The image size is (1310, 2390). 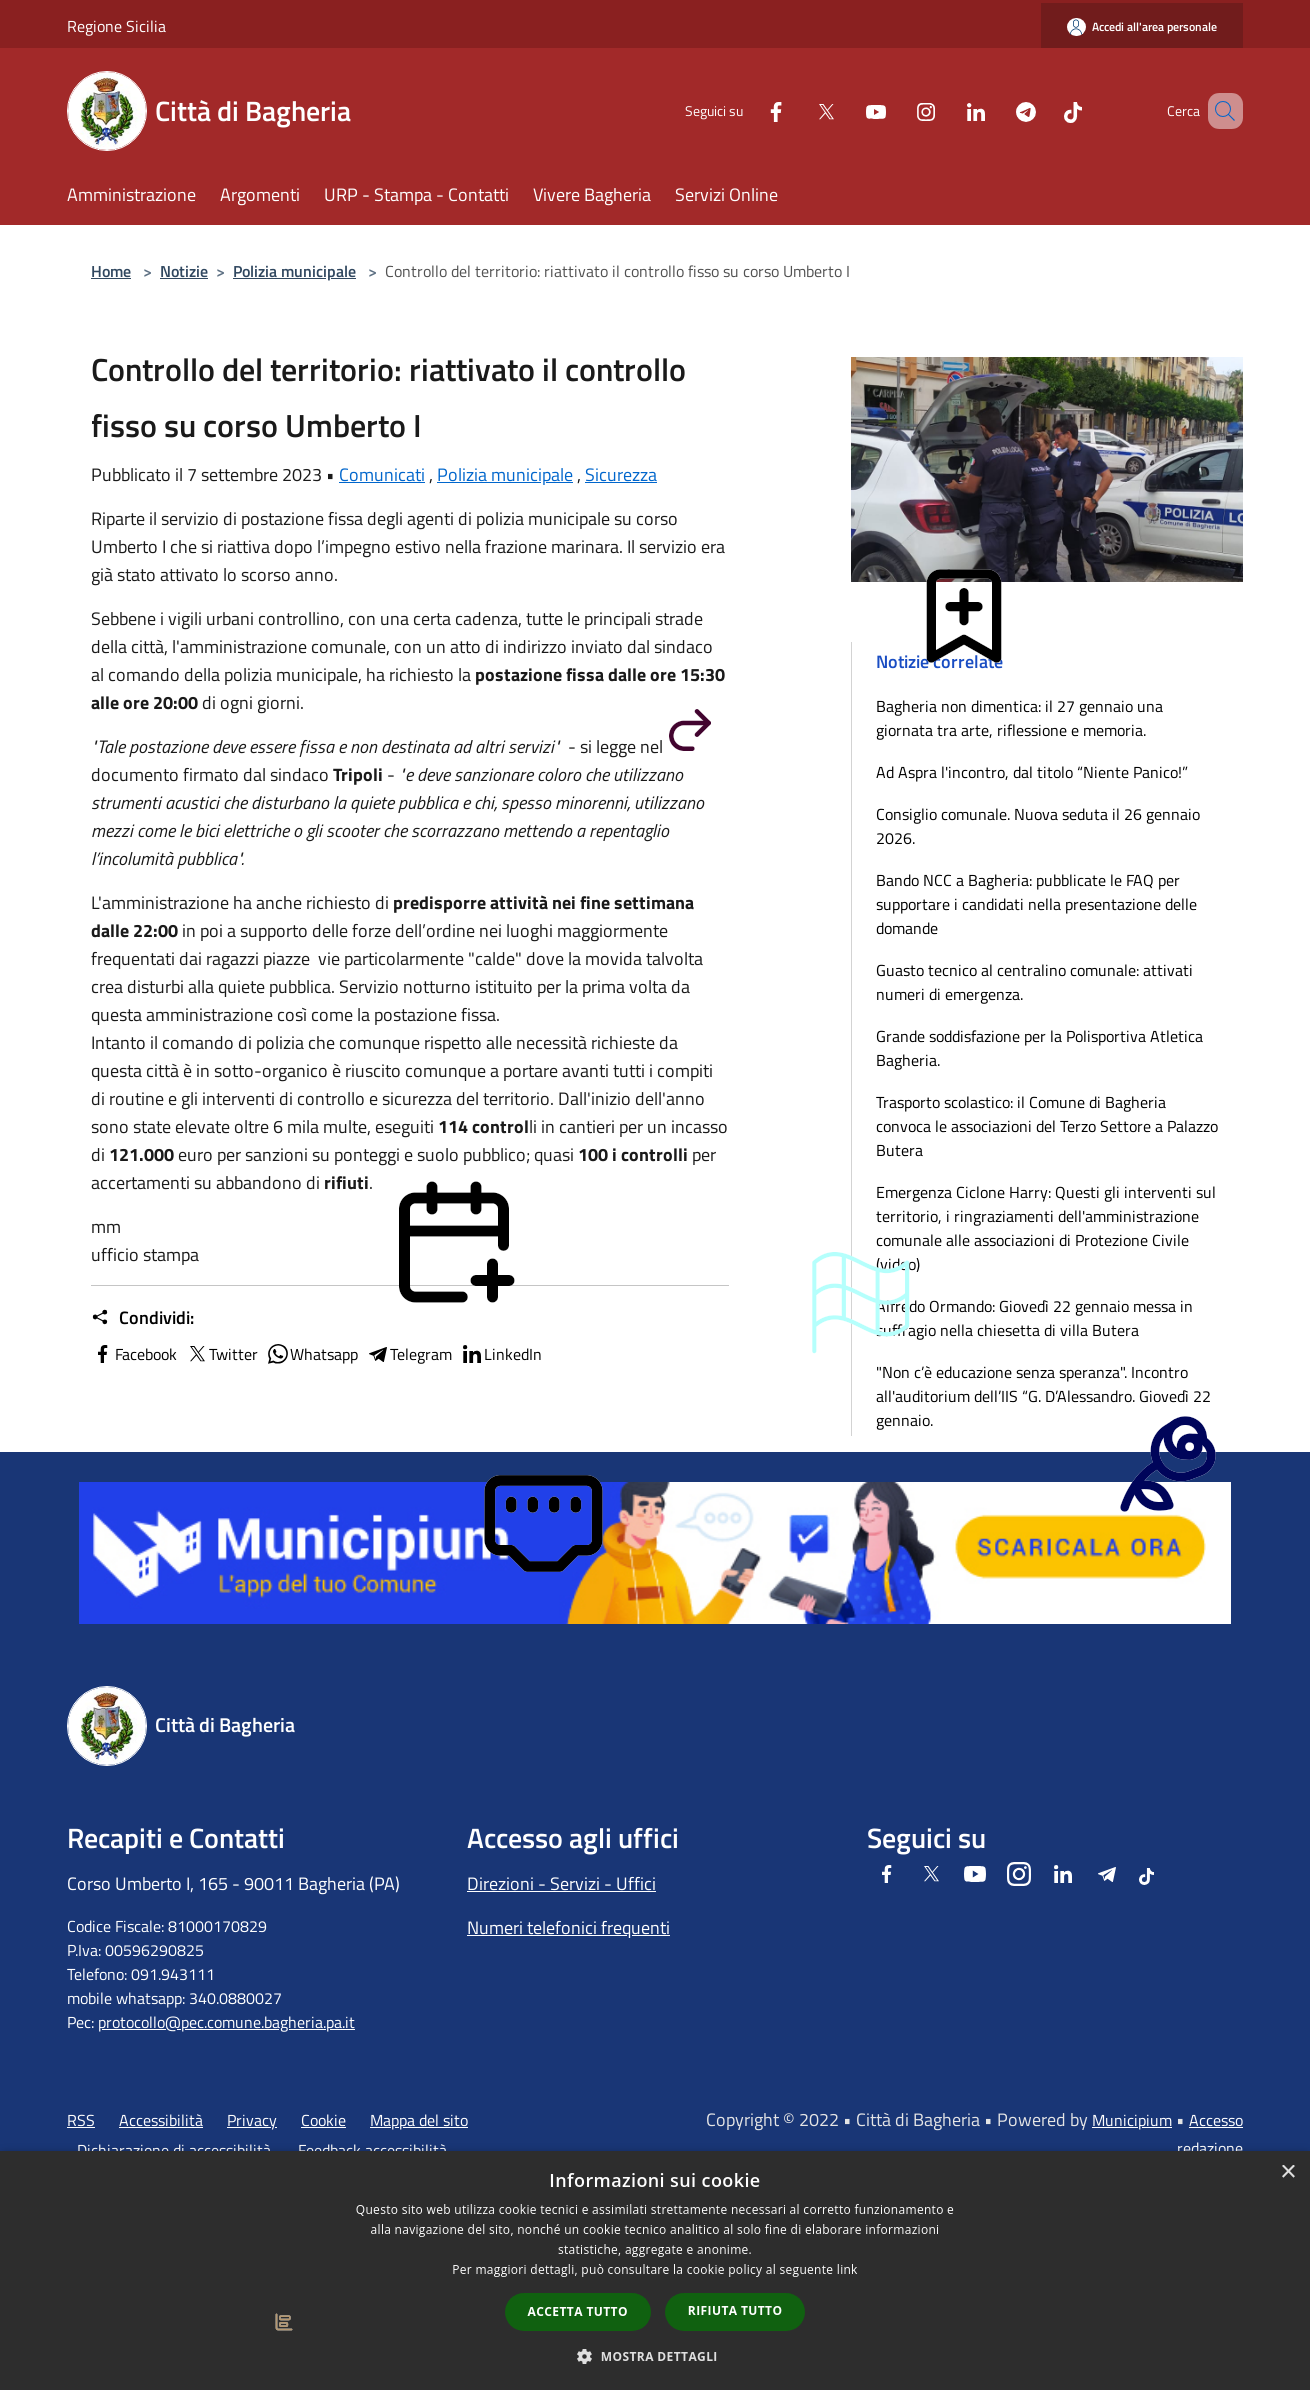 I want to click on send a flower or romantic gesture, so click(x=1168, y=1464).